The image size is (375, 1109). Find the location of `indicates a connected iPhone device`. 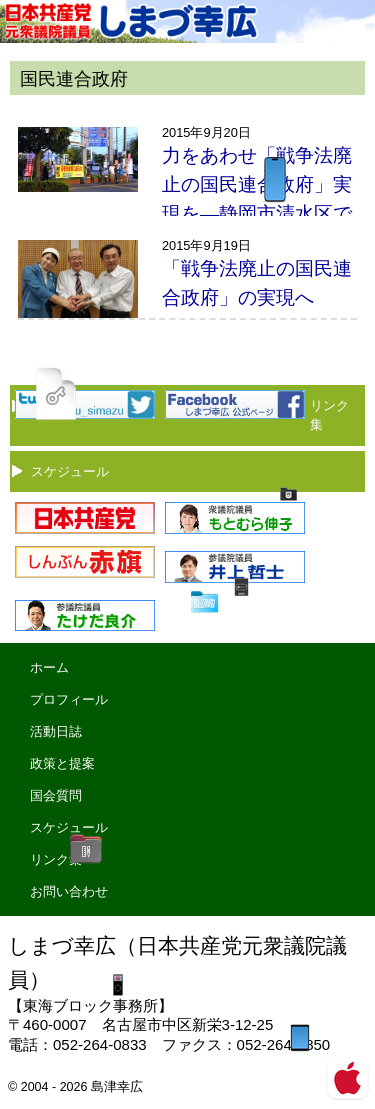

indicates a connected iPhone device is located at coordinates (275, 180).